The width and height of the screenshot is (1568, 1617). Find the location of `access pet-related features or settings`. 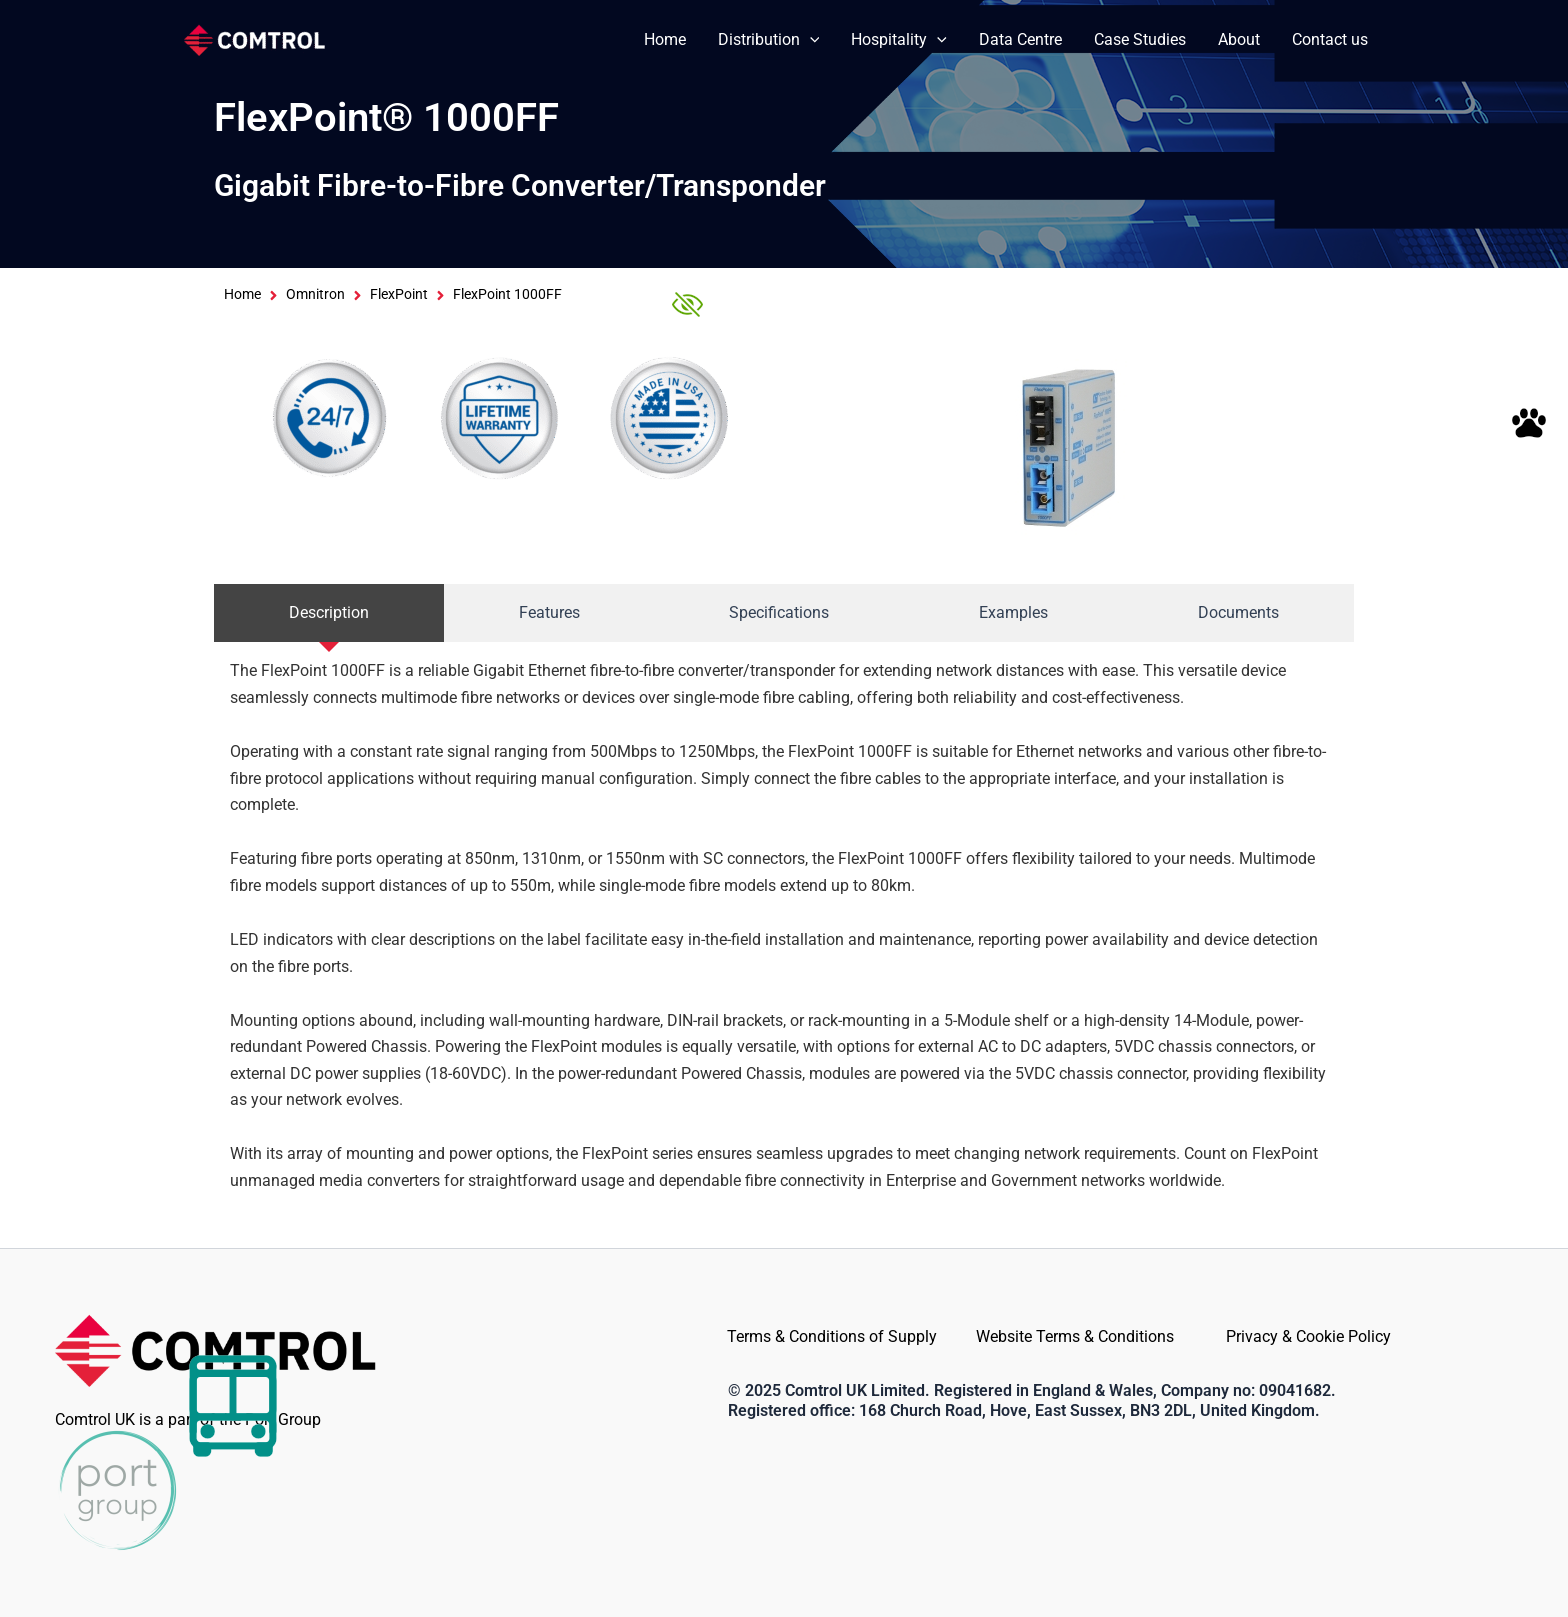

access pet-related features or settings is located at coordinates (1529, 423).